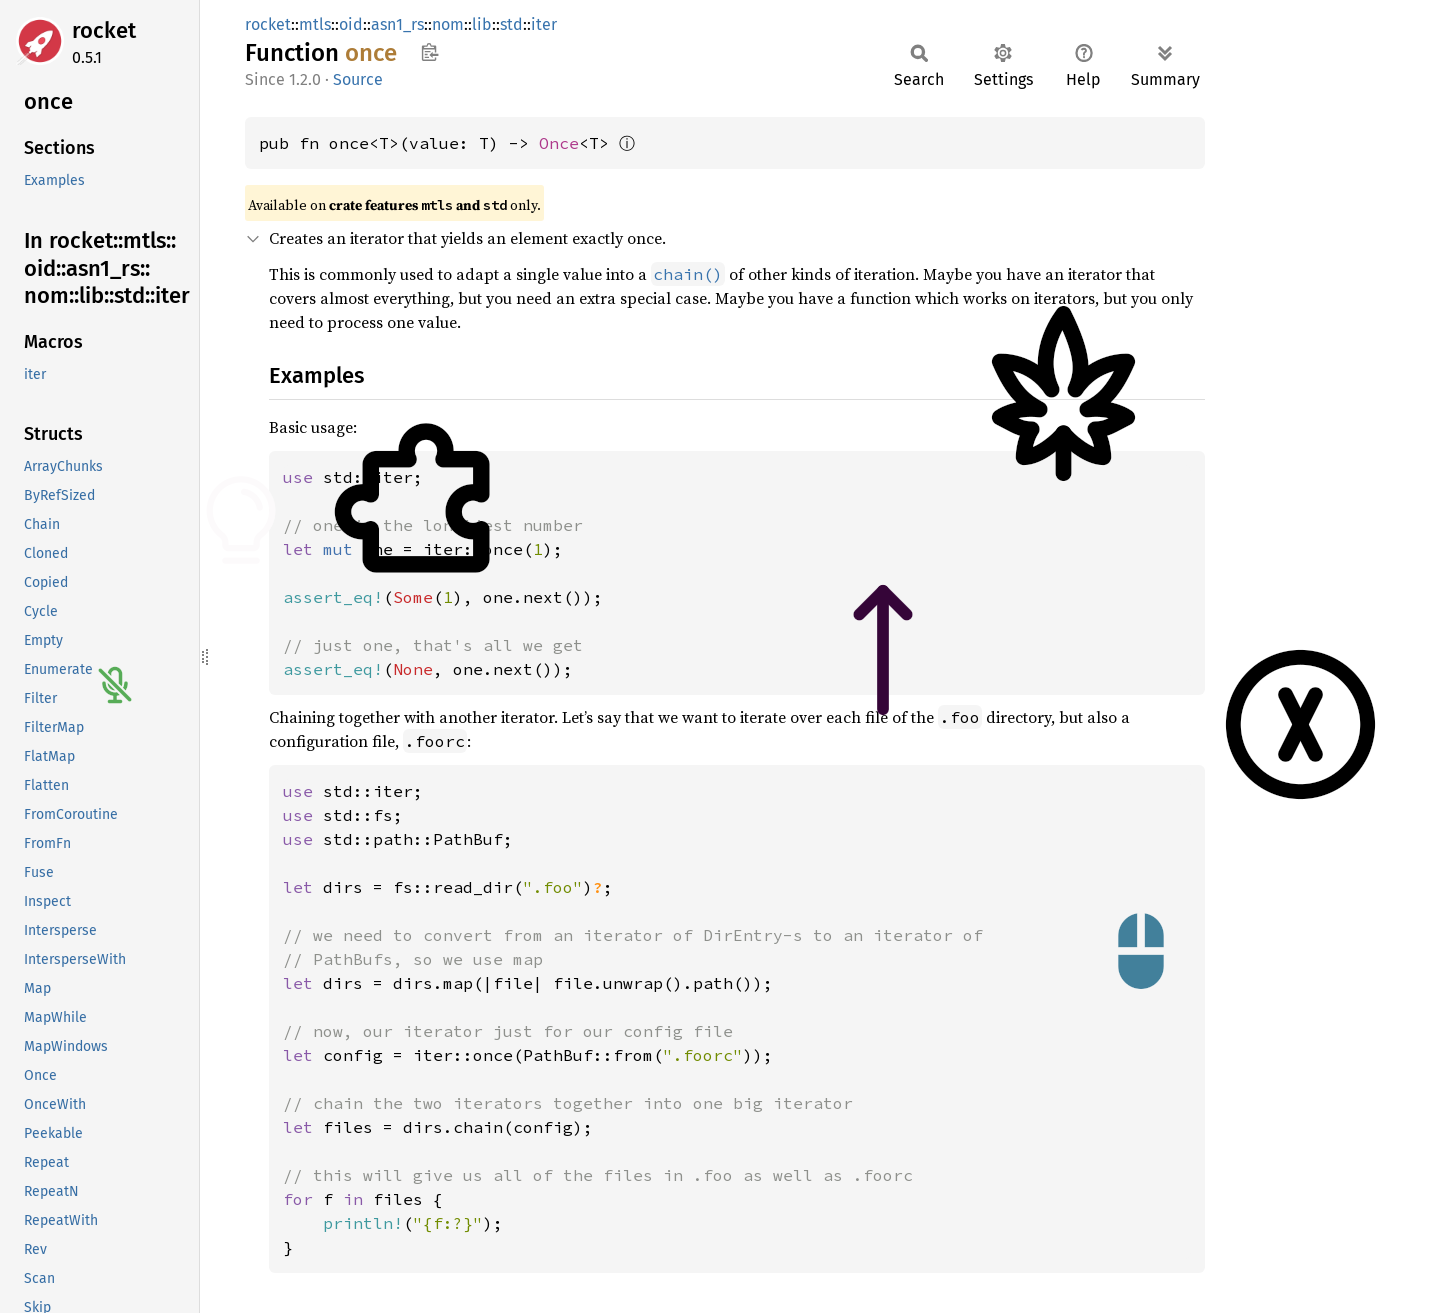 Image resolution: width=1455 pixels, height=1313 pixels. I want to click on mute your microphone, so click(115, 685).